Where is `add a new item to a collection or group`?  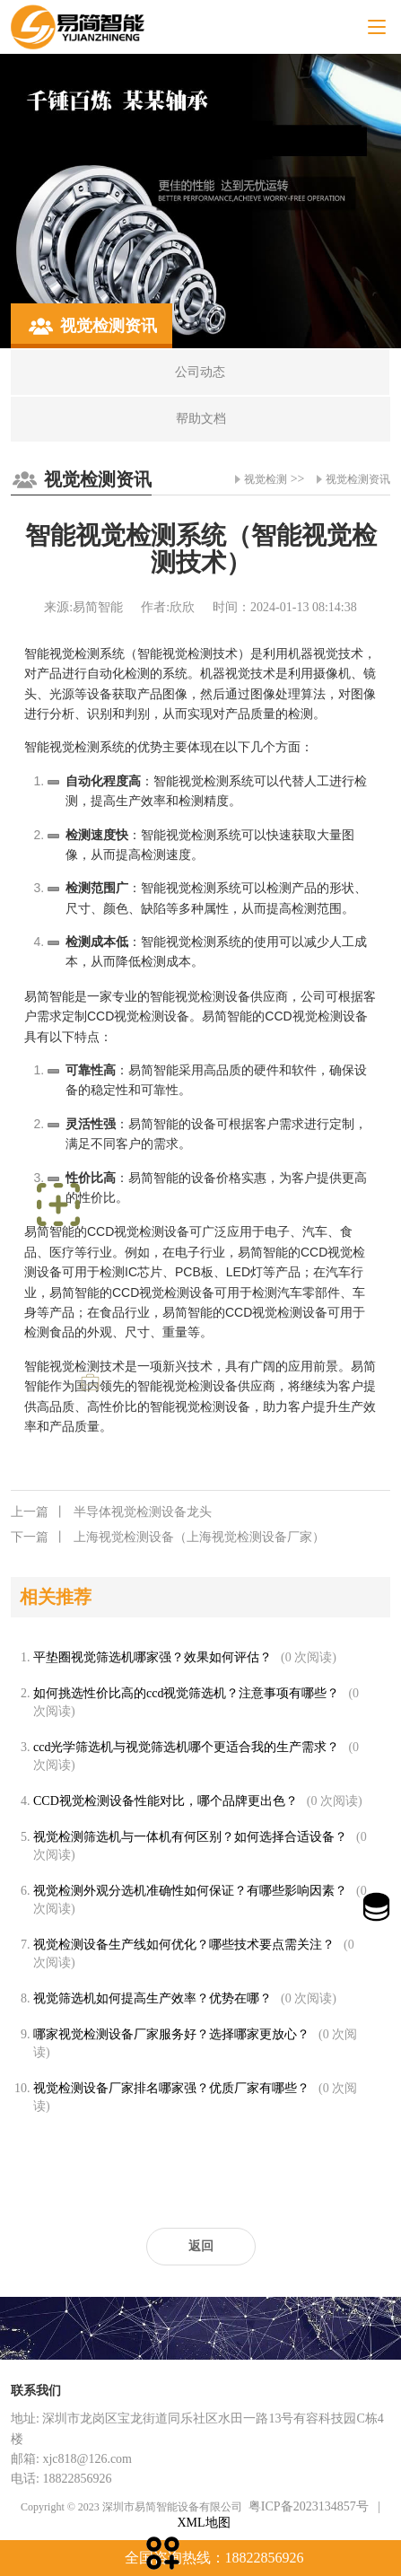 add a new item to a collection or group is located at coordinates (162, 2553).